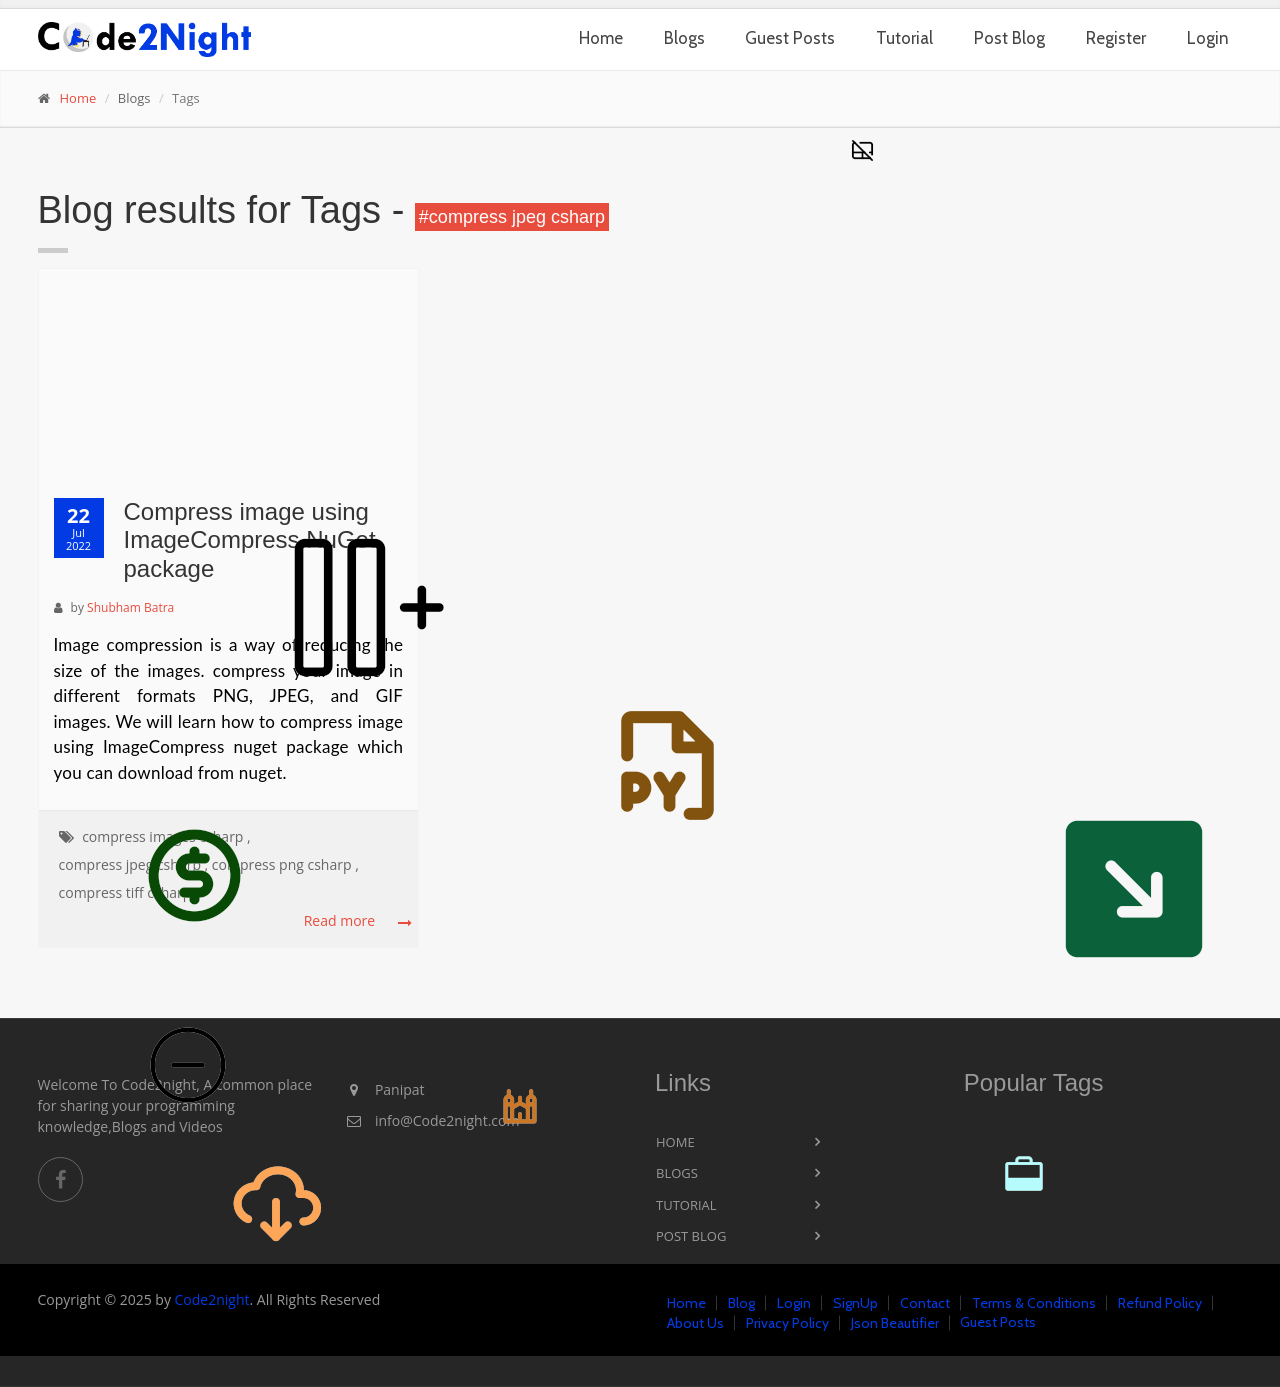 This screenshot has width=1280, height=1387. Describe the element at coordinates (194, 875) in the screenshot. I see `view account balance or financial summary` at that location.